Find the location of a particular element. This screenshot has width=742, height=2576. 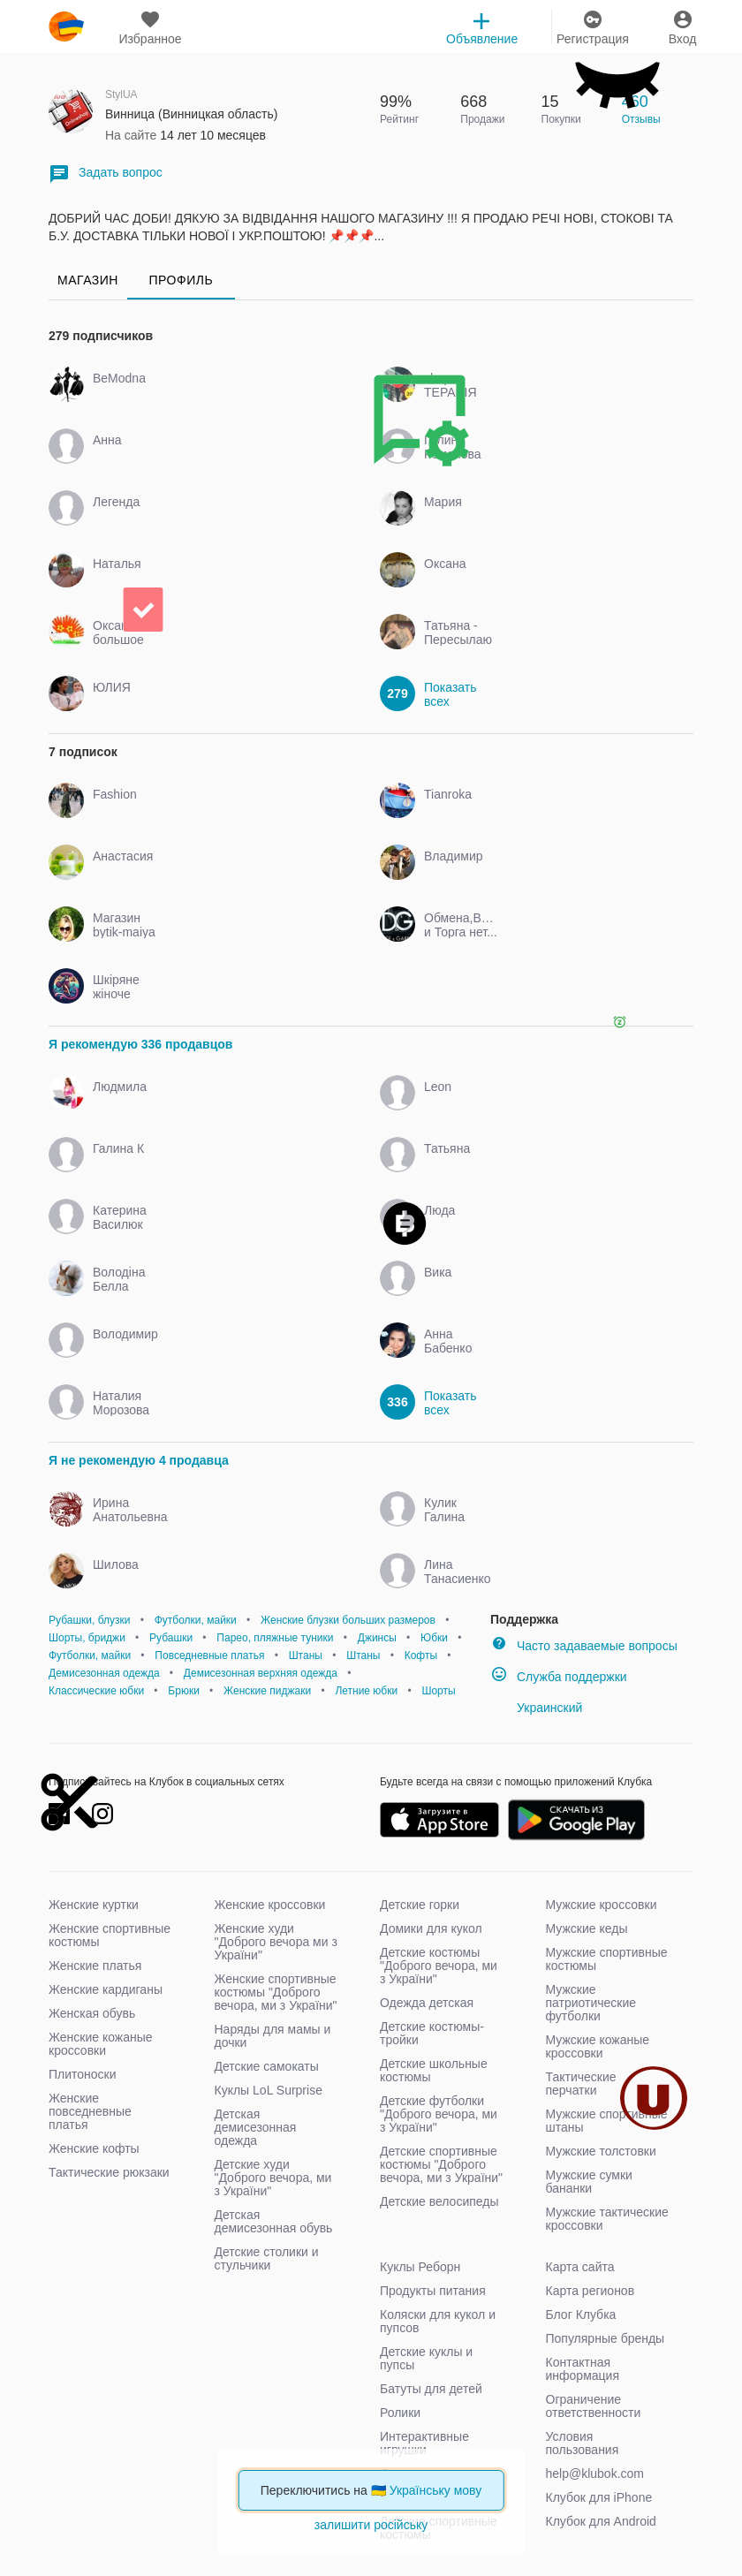

mark task as complete is located at coordinates (143, 610).